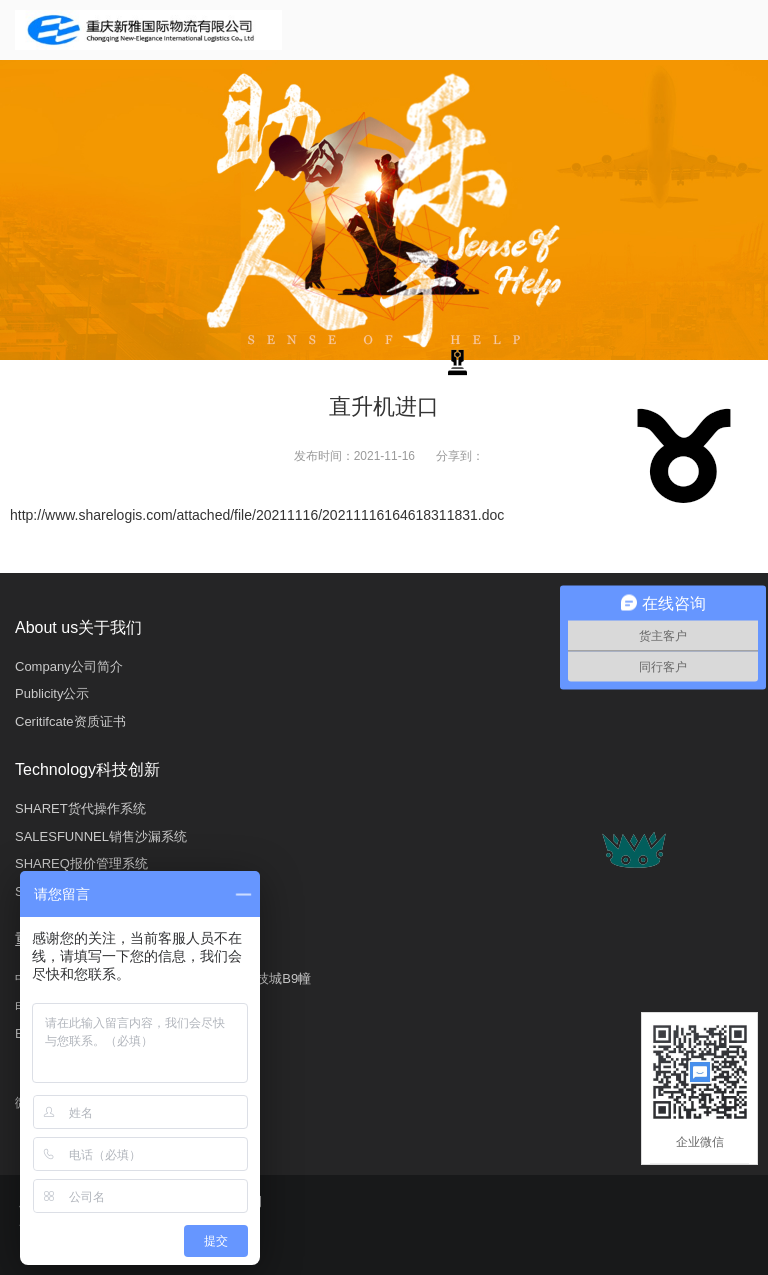 The image size is (768, 1275). What do you see at coordinates (684, 456) in the screenshot?
I see `taurus zodiac sign indicator` at bounding box center [684, 456].